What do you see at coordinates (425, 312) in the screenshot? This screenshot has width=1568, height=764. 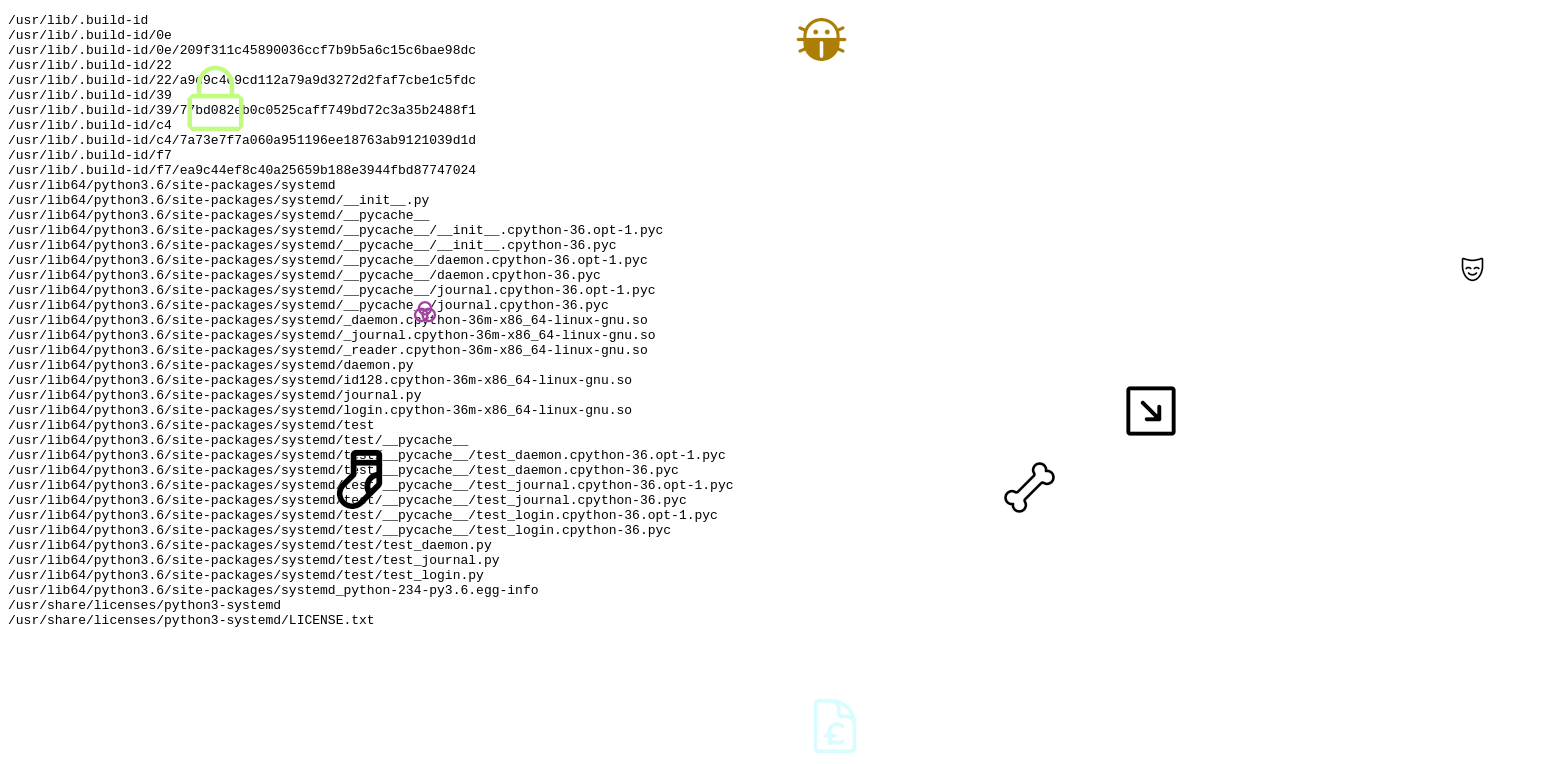 I see `indicates overlapping or shared elements between three sets` at bounding box center [425, 312].